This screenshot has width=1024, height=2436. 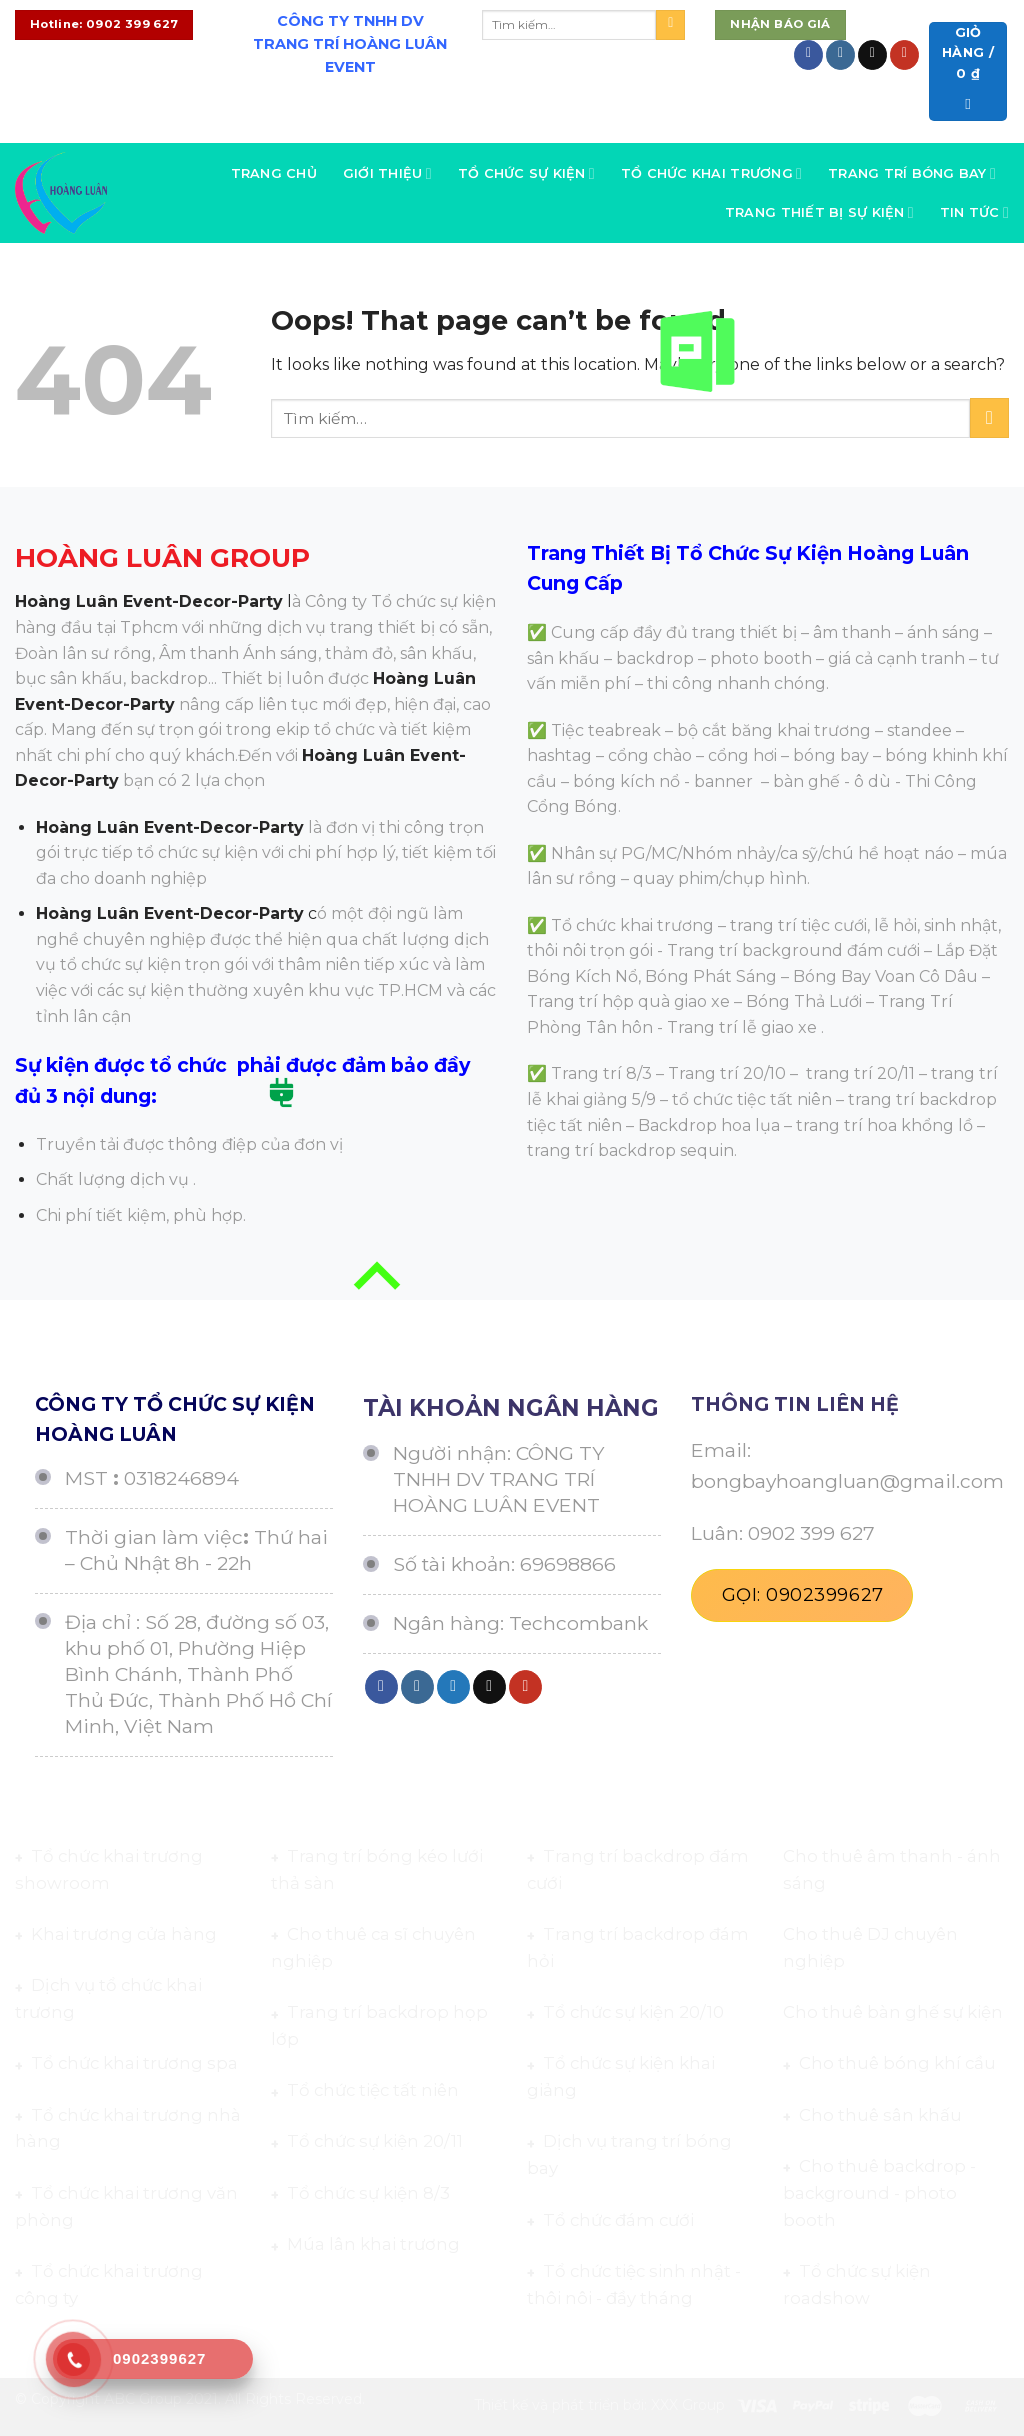 What do you see at coordinates (377, 1276) in the screenshot?
I see `collapse or minimize a section` at bounding box center [377, 1276].